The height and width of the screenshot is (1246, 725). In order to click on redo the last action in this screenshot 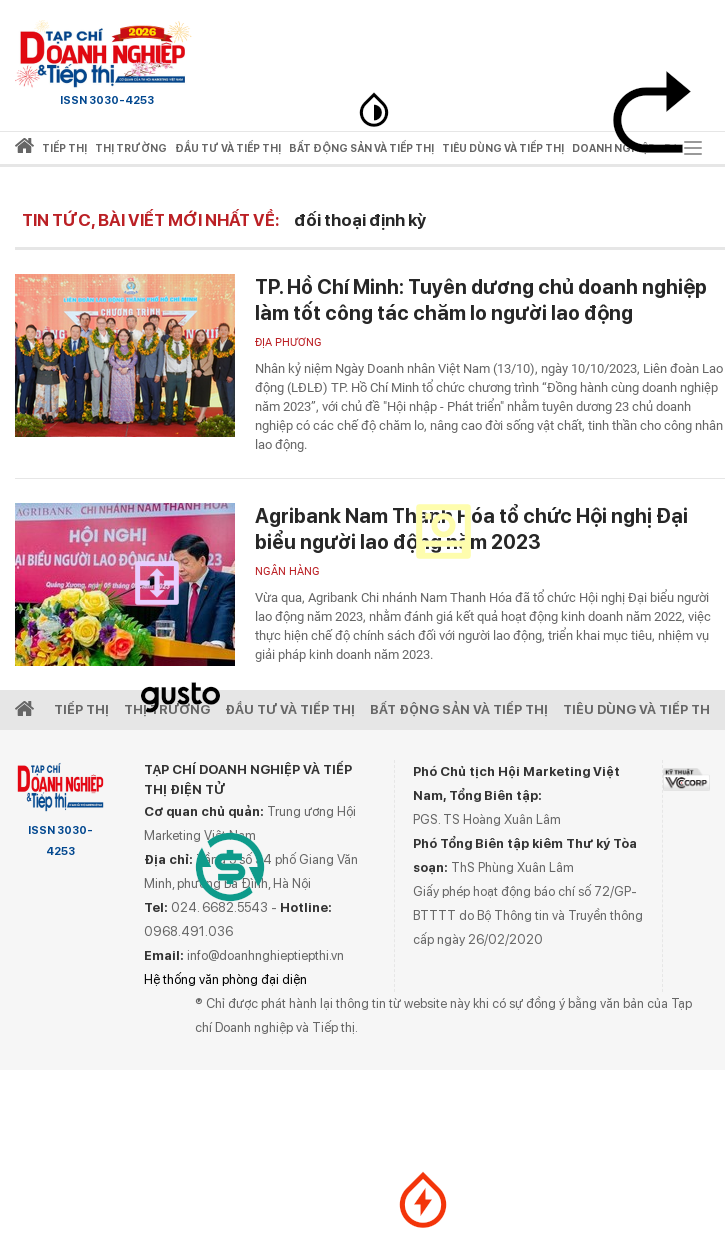, I will do `click(650, 116)`.